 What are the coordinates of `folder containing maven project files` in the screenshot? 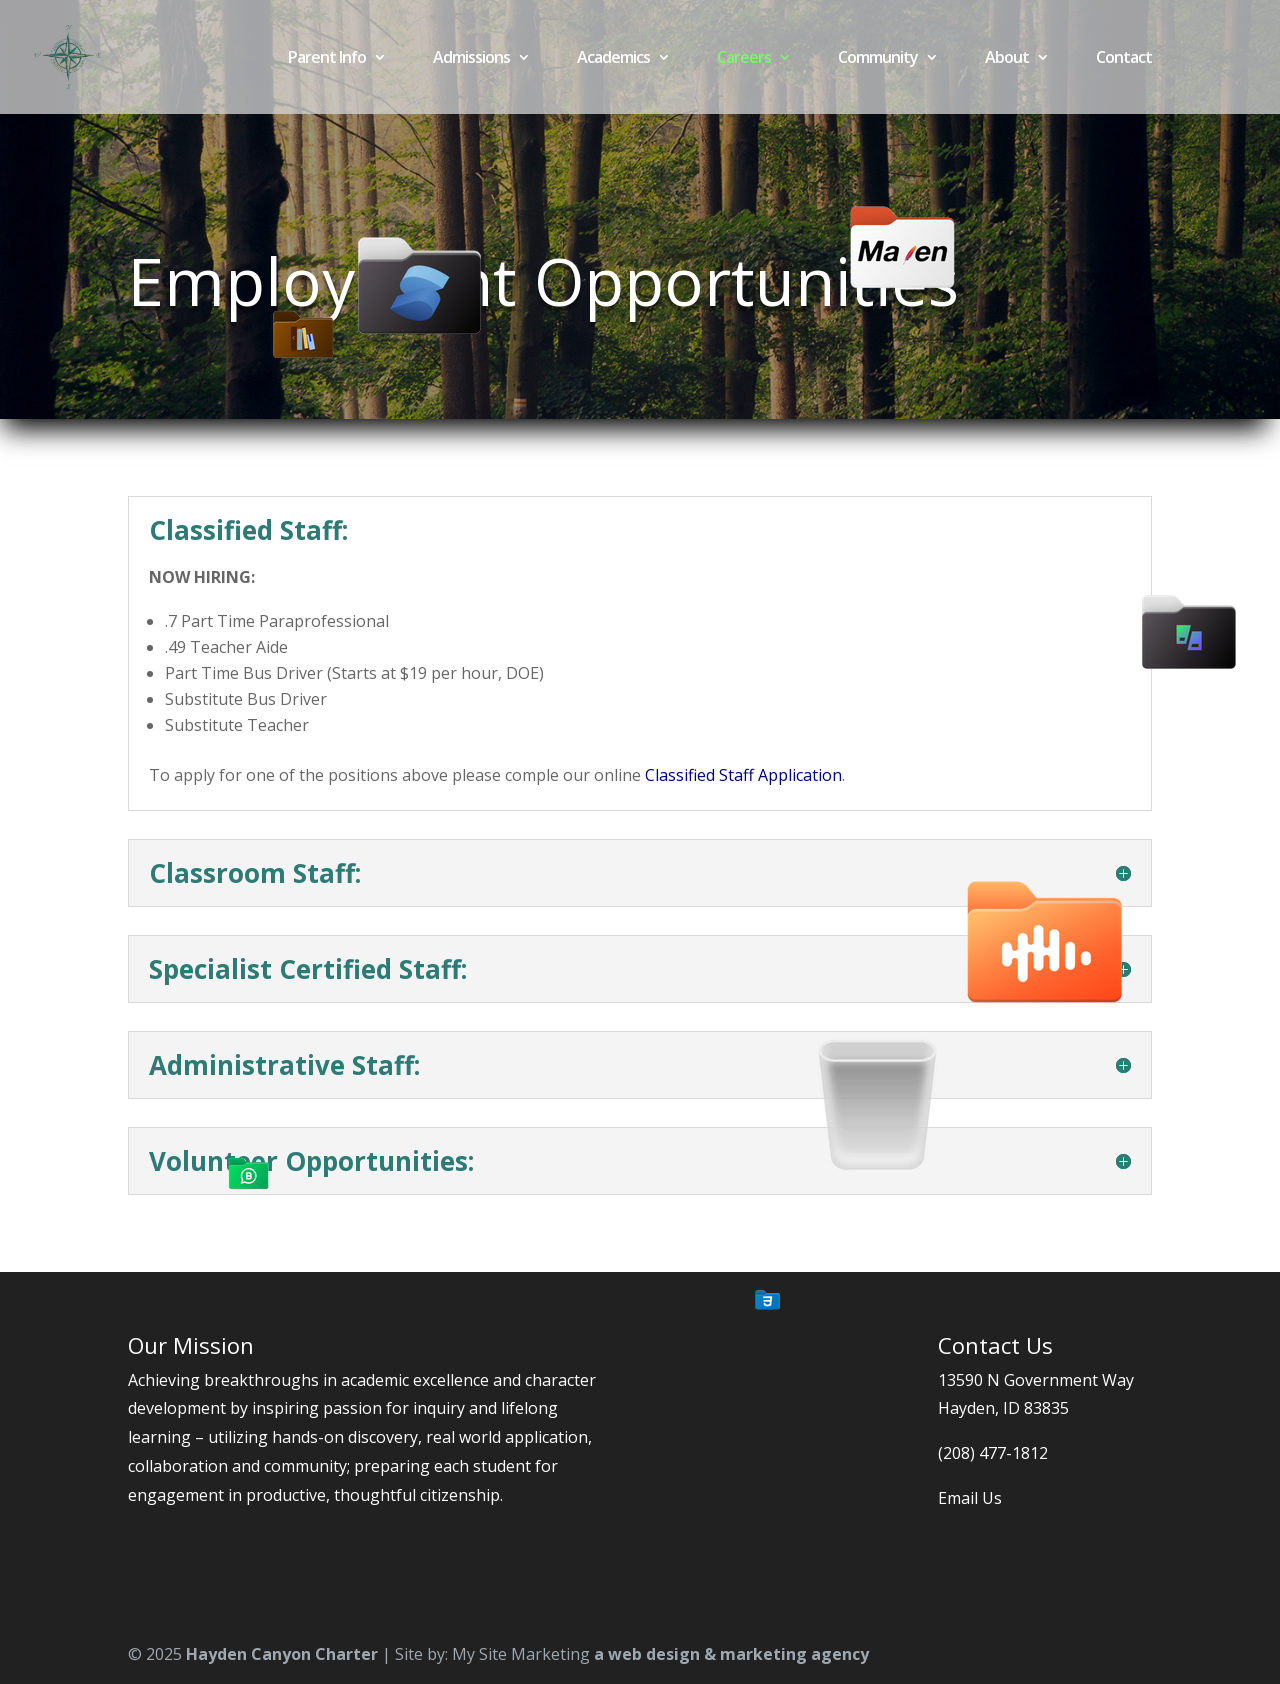 It's located at (902, 250).